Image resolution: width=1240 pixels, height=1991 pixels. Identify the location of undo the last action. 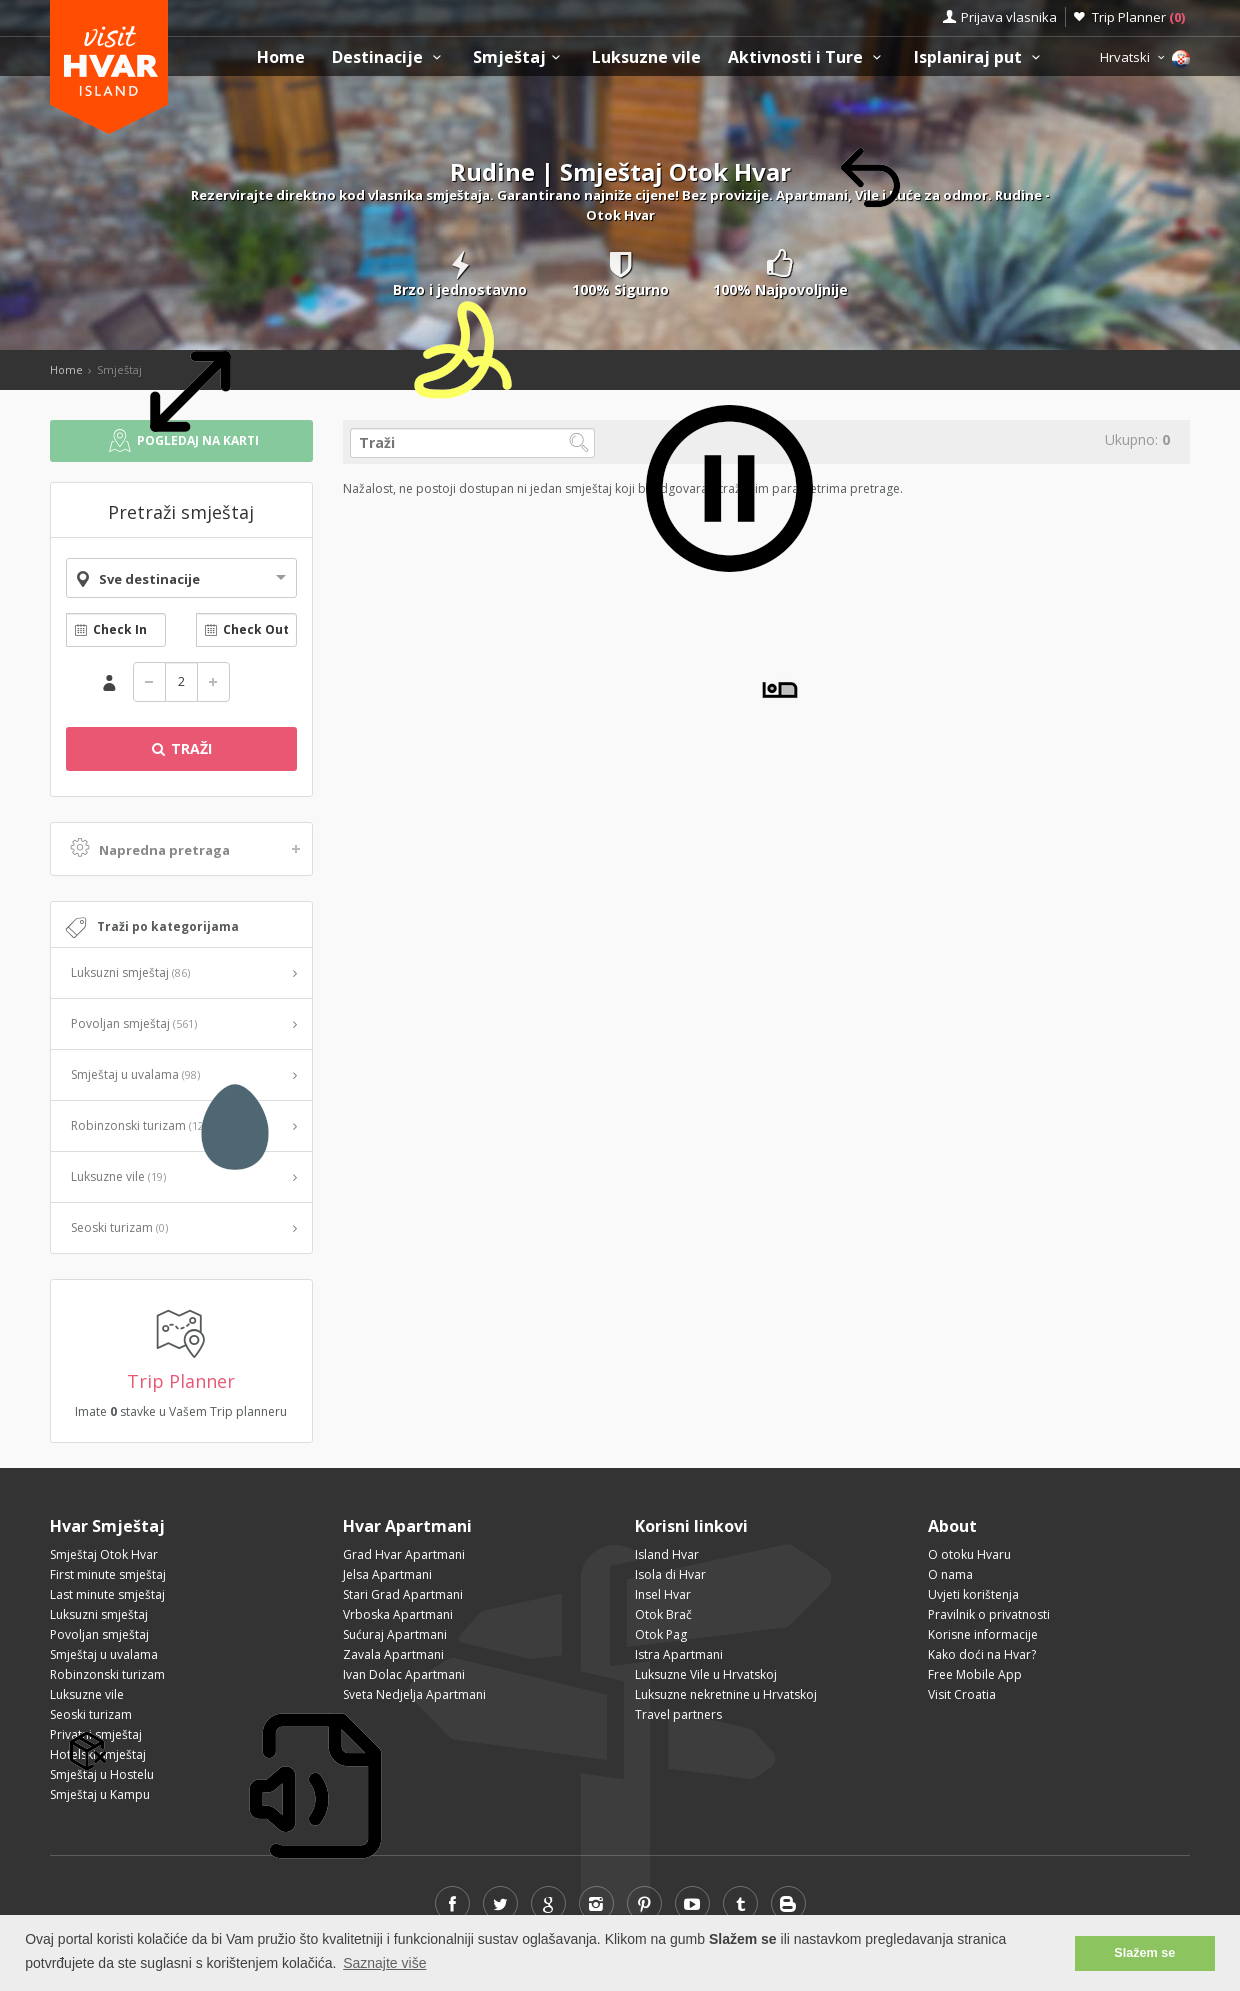
(870, 177).